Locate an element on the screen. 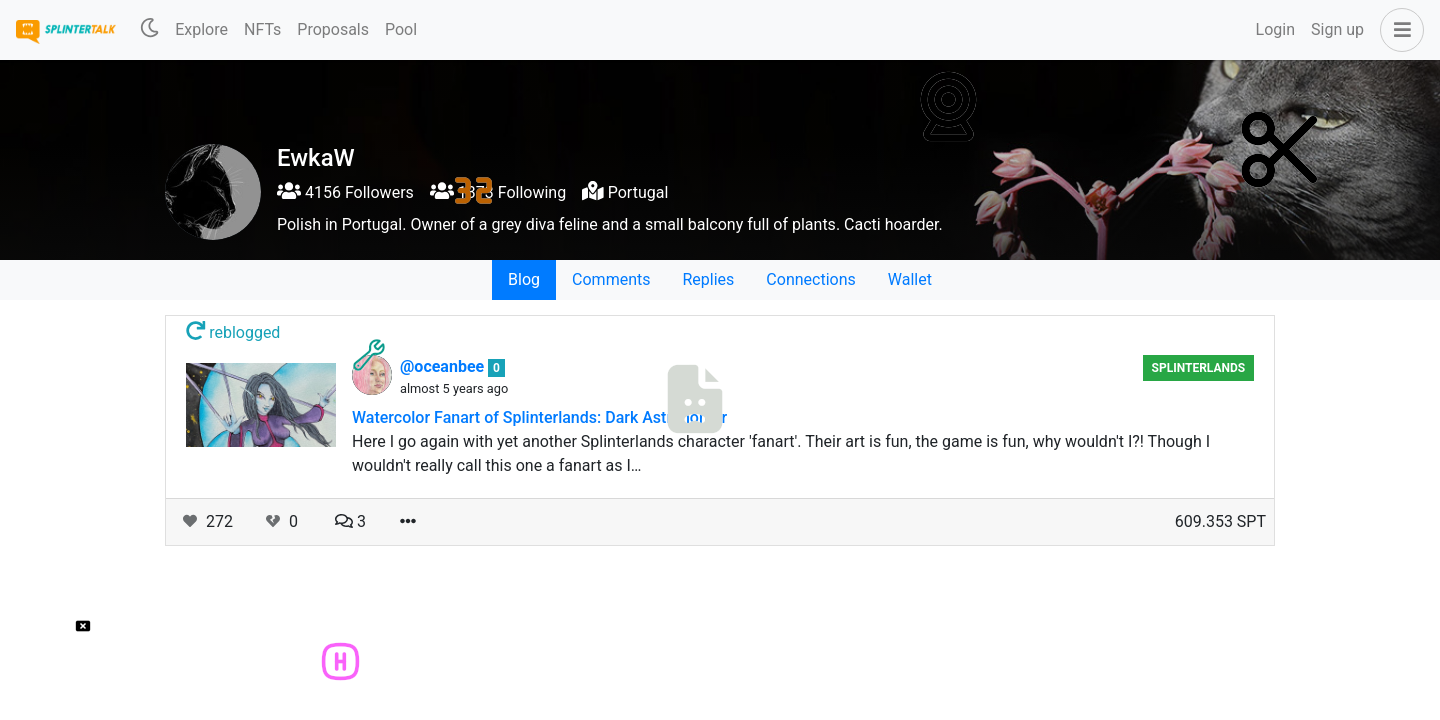 The height and width of the screenshot is (720, 1440). access settings or configuration options is located at coordinates (369, 355).